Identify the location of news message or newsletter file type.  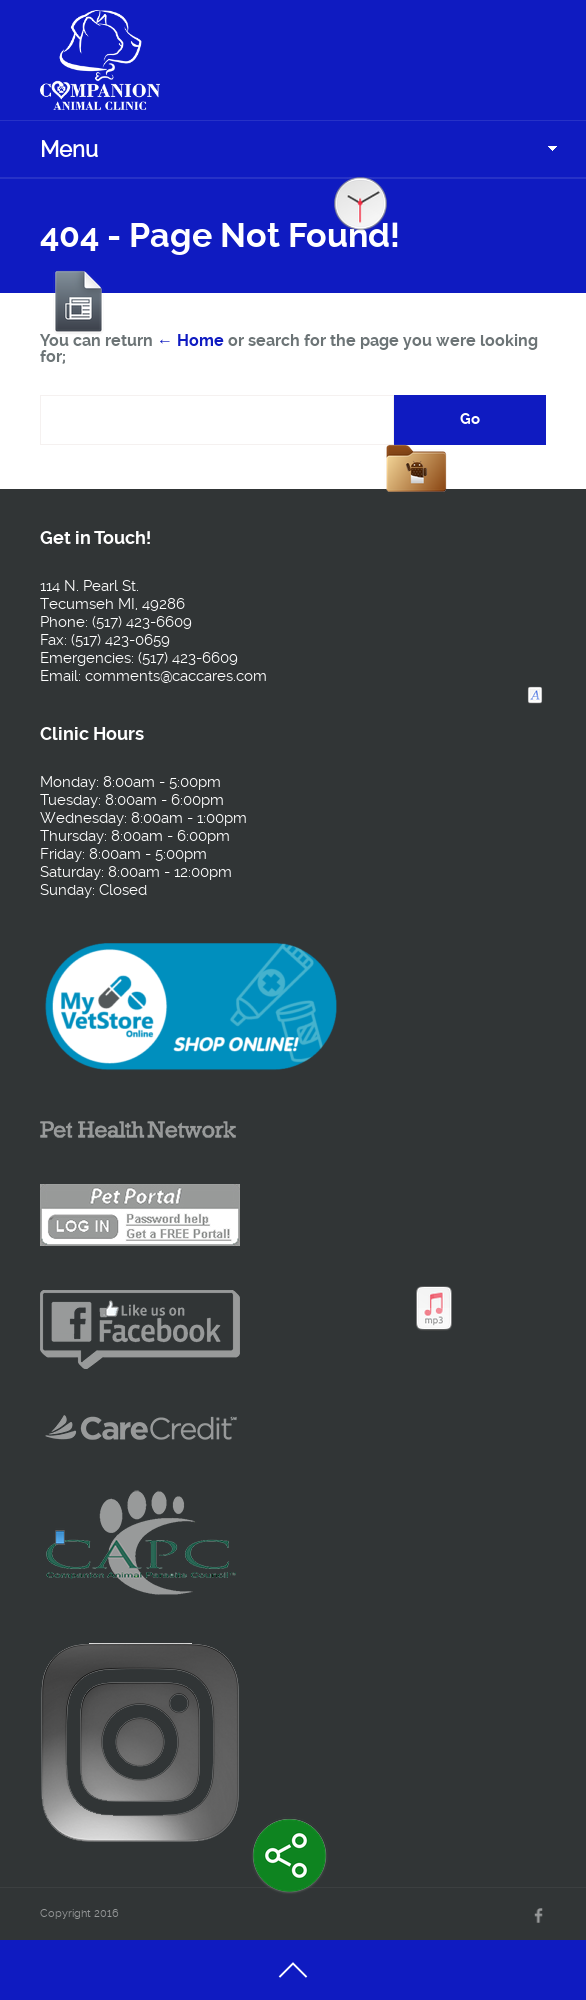
(78, 302).